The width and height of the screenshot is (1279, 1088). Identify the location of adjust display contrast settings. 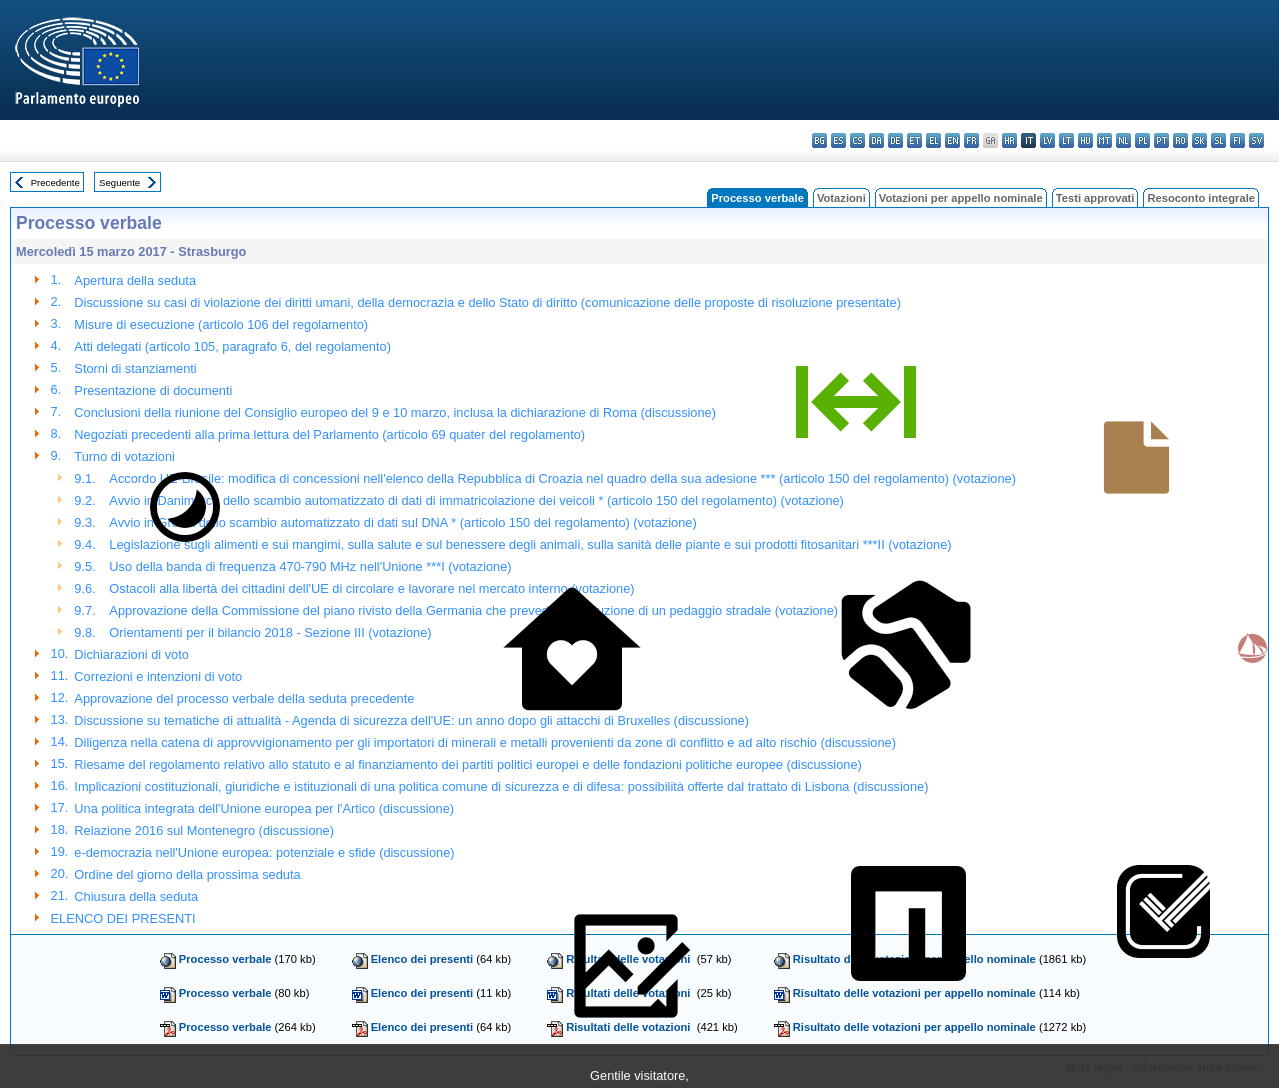
(185, 507).